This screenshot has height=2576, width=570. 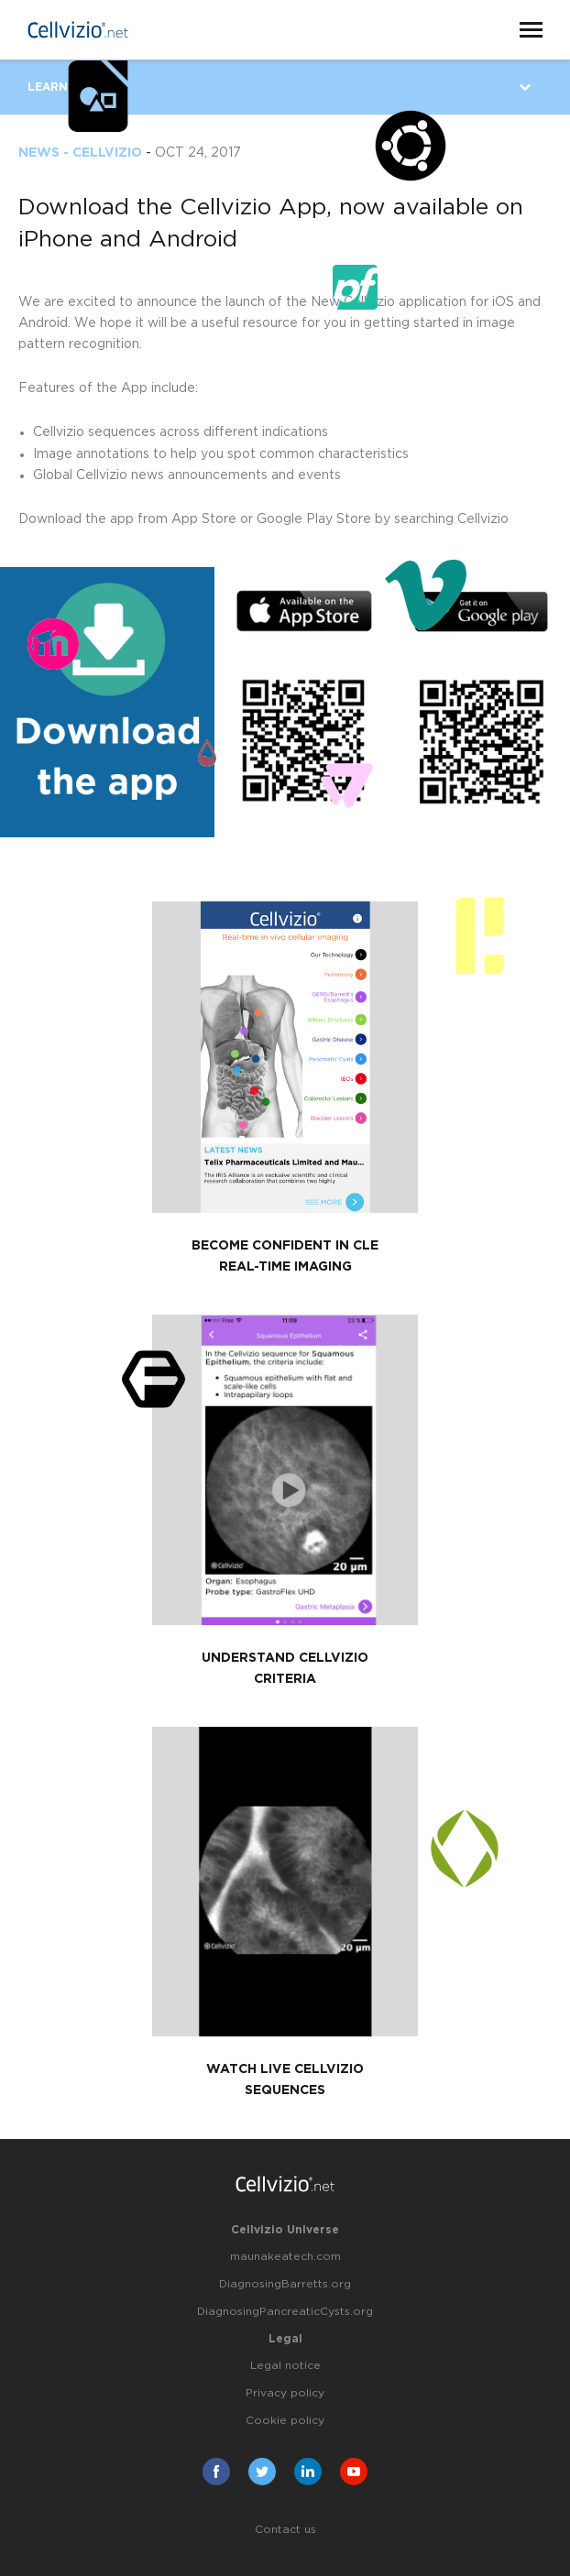 I want to click on launch ubuntu operating system, so click(x=411, y=146).